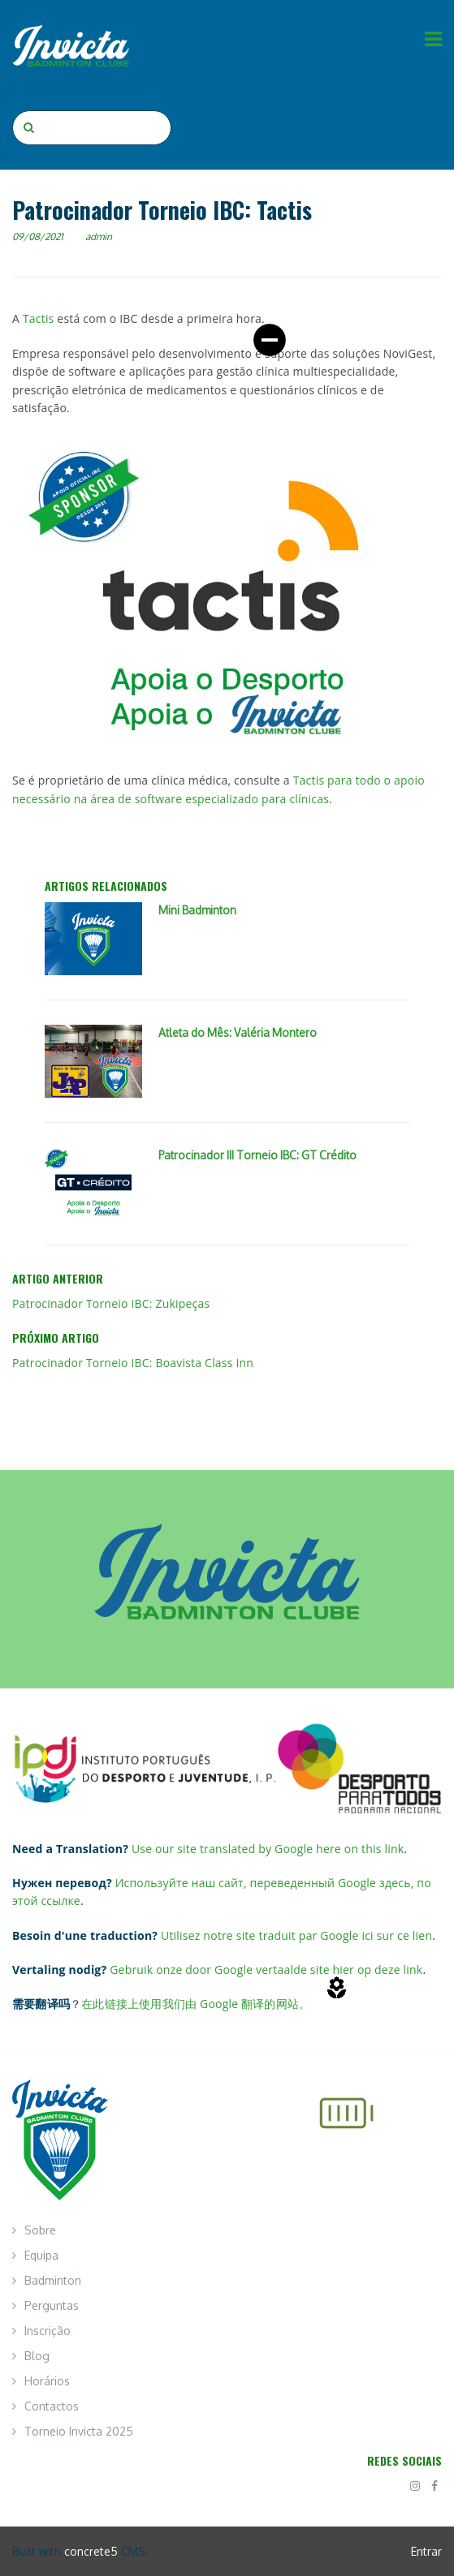 The width and height of the screenshot is (454, 2576). I want to click on indicates battery is fully charged, so click(345, 2113).